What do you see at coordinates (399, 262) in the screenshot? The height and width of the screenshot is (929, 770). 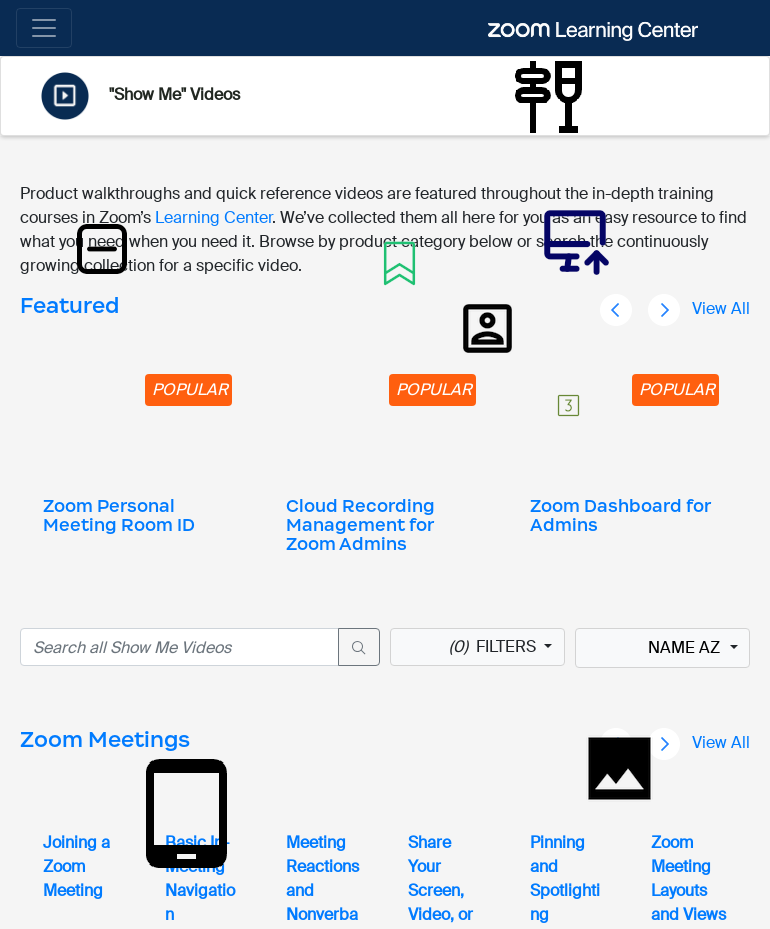 I see `save item to bookmarks` at bounding box center [399, 262].